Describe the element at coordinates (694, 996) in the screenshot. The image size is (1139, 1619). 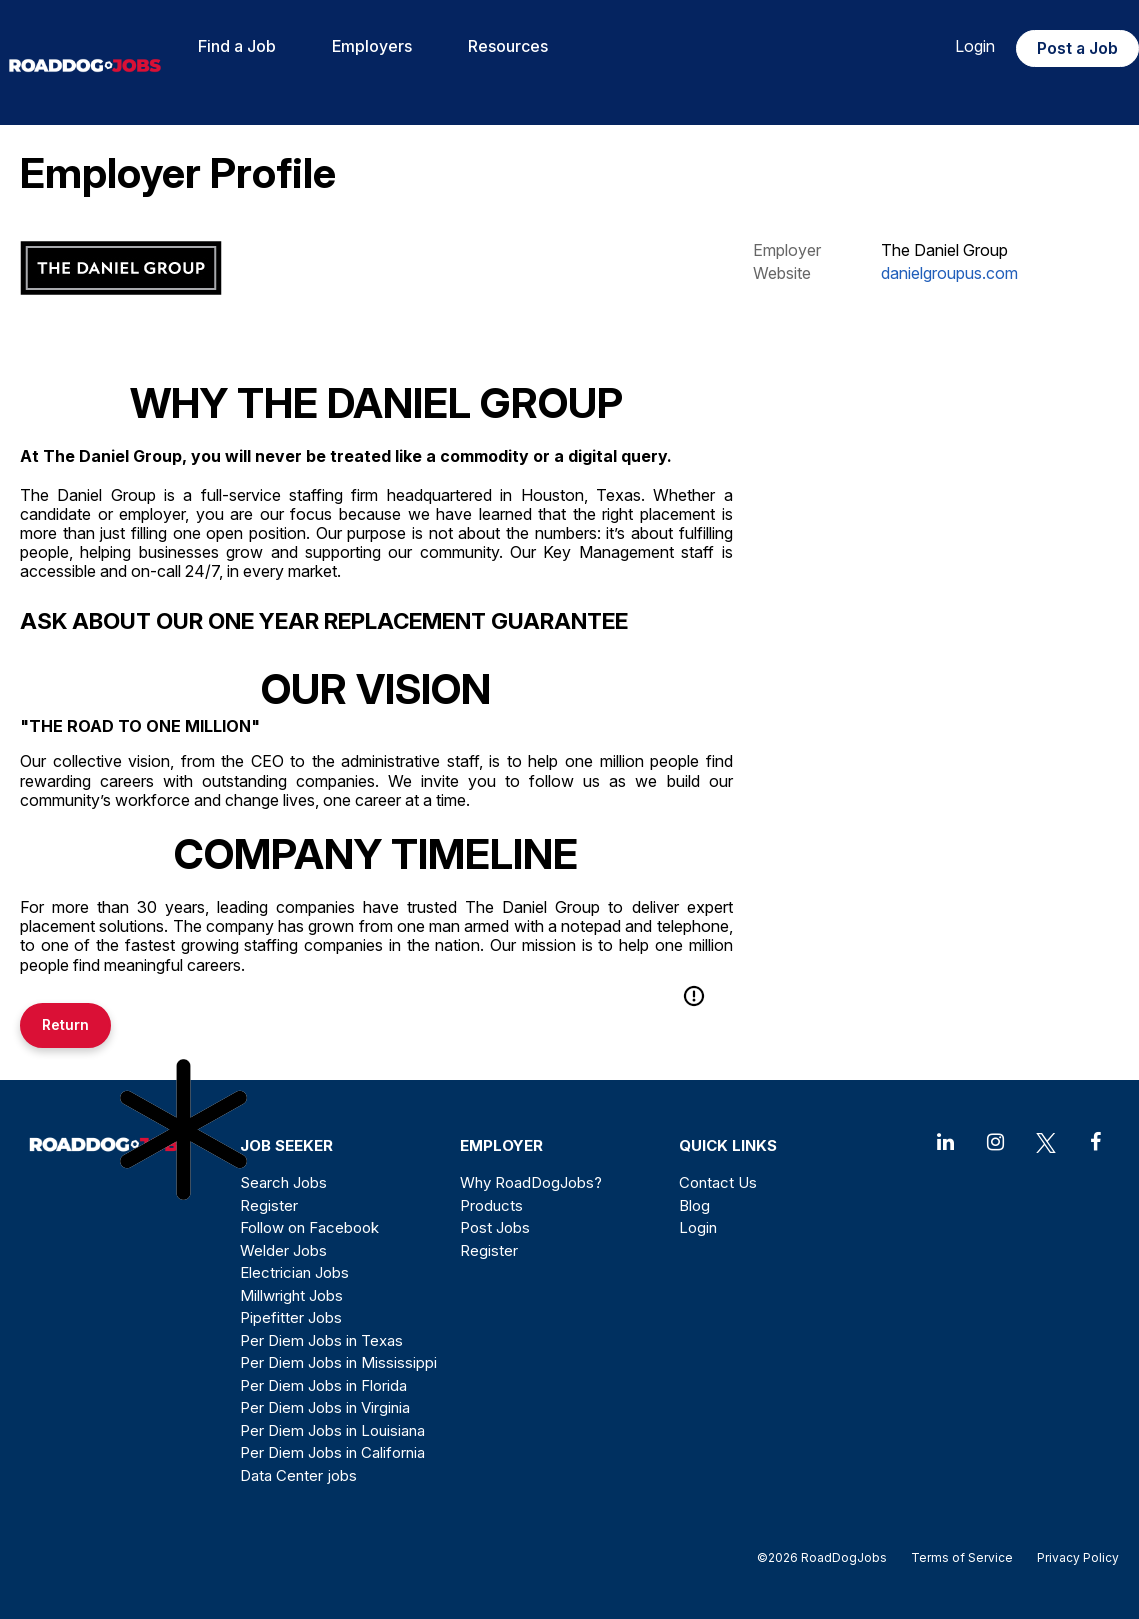
I see `indicates a warning or alert state` at that location.